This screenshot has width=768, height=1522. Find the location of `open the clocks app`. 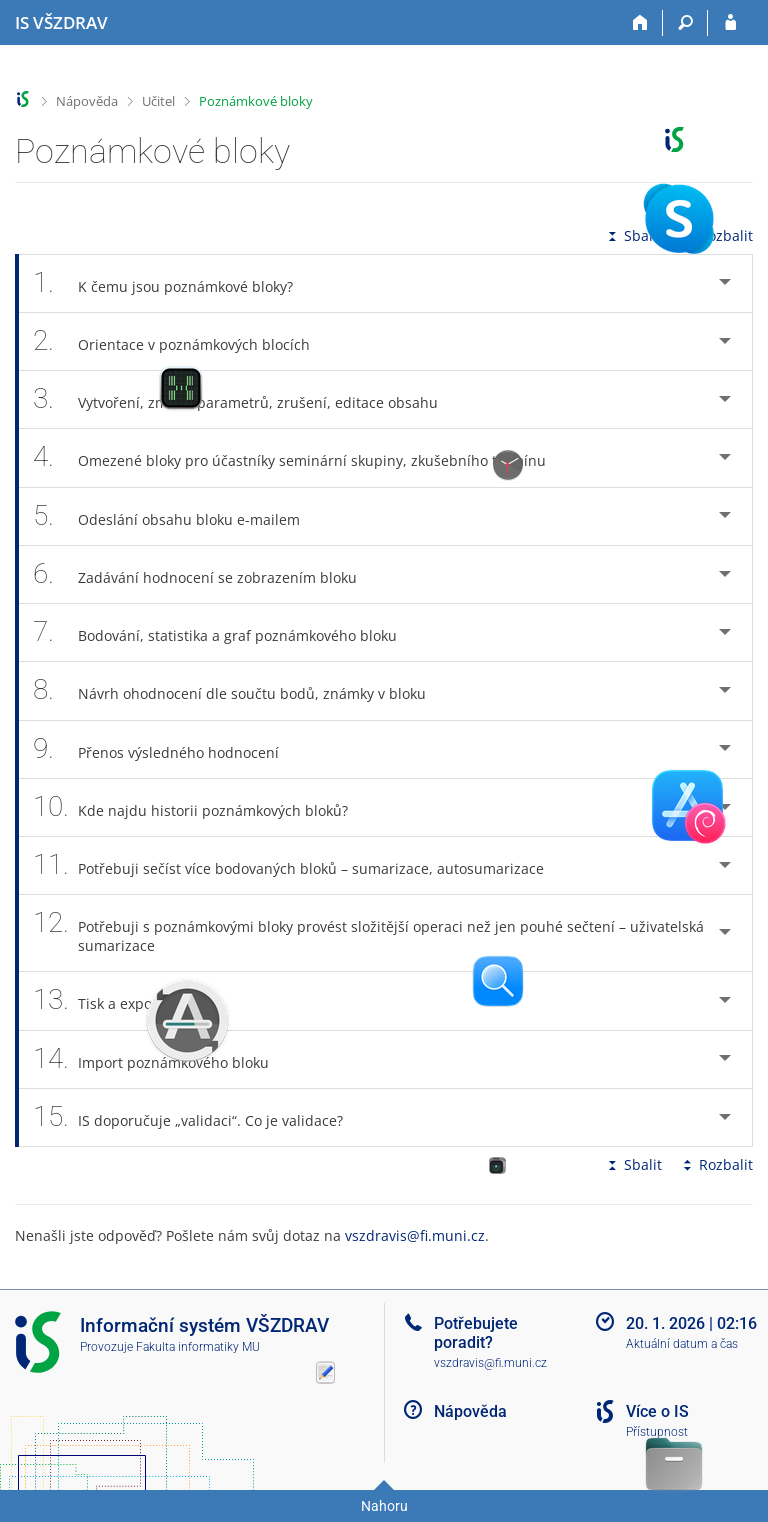

open the clocks app is located at coordinates (508, 465).